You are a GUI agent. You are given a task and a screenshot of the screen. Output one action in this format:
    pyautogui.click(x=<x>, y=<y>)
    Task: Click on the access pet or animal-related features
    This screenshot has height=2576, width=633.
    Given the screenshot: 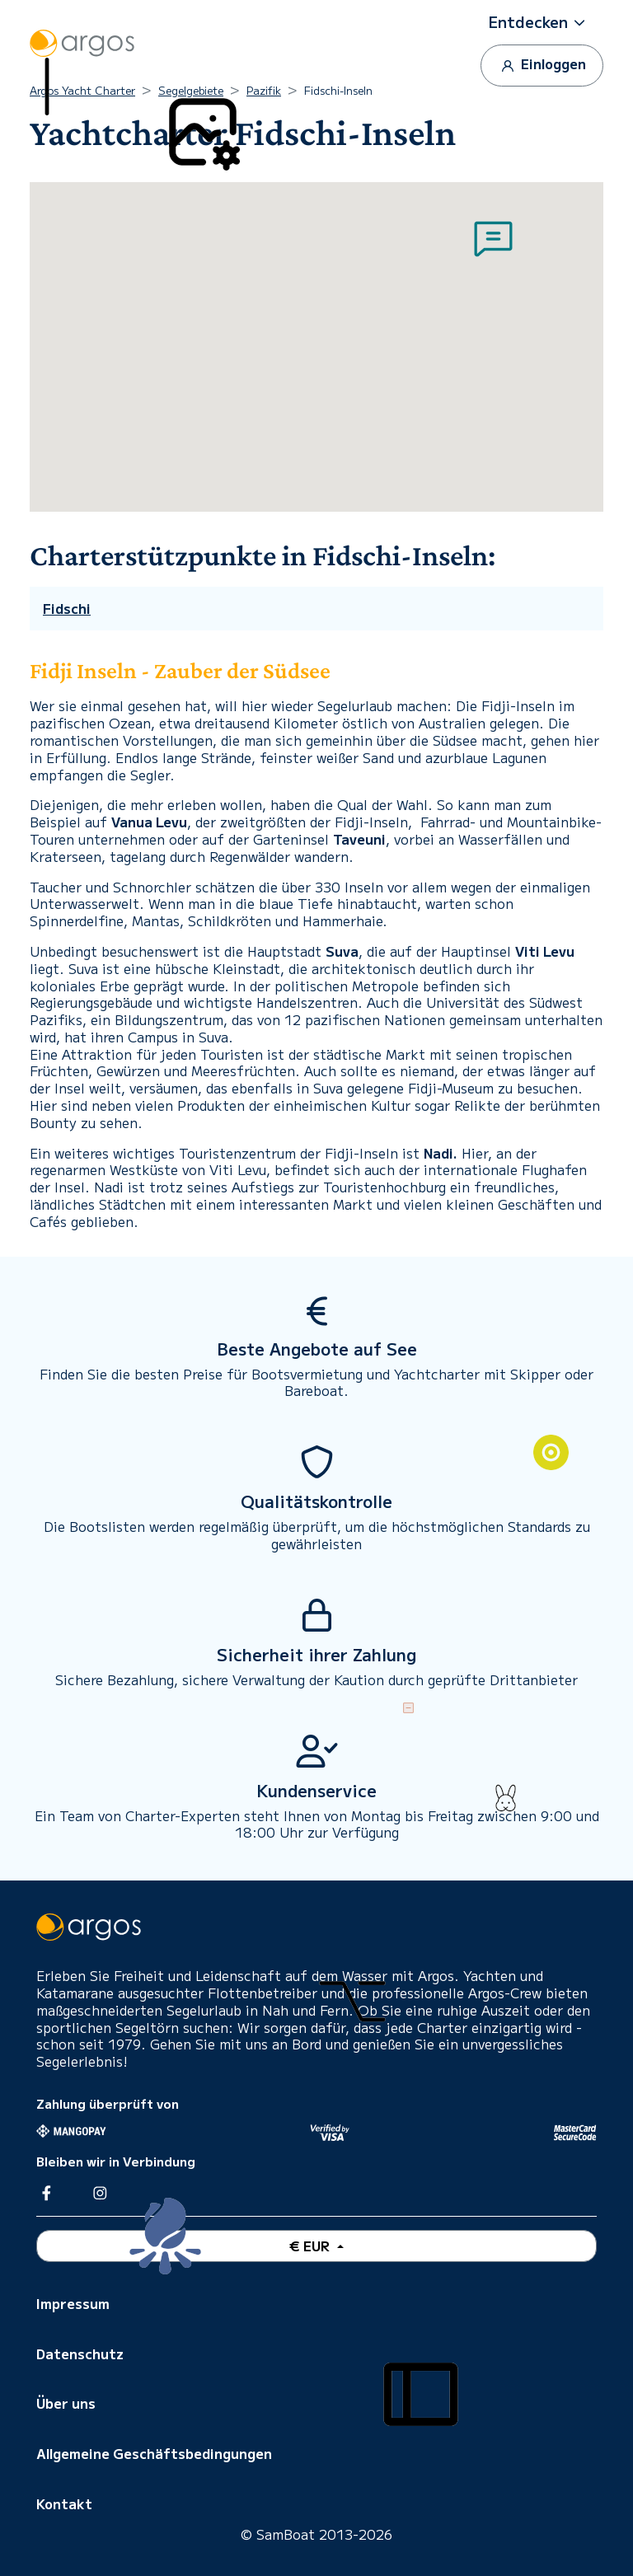 What is the action you would take?
    pyautogui.click(x=505, y=1798)
    